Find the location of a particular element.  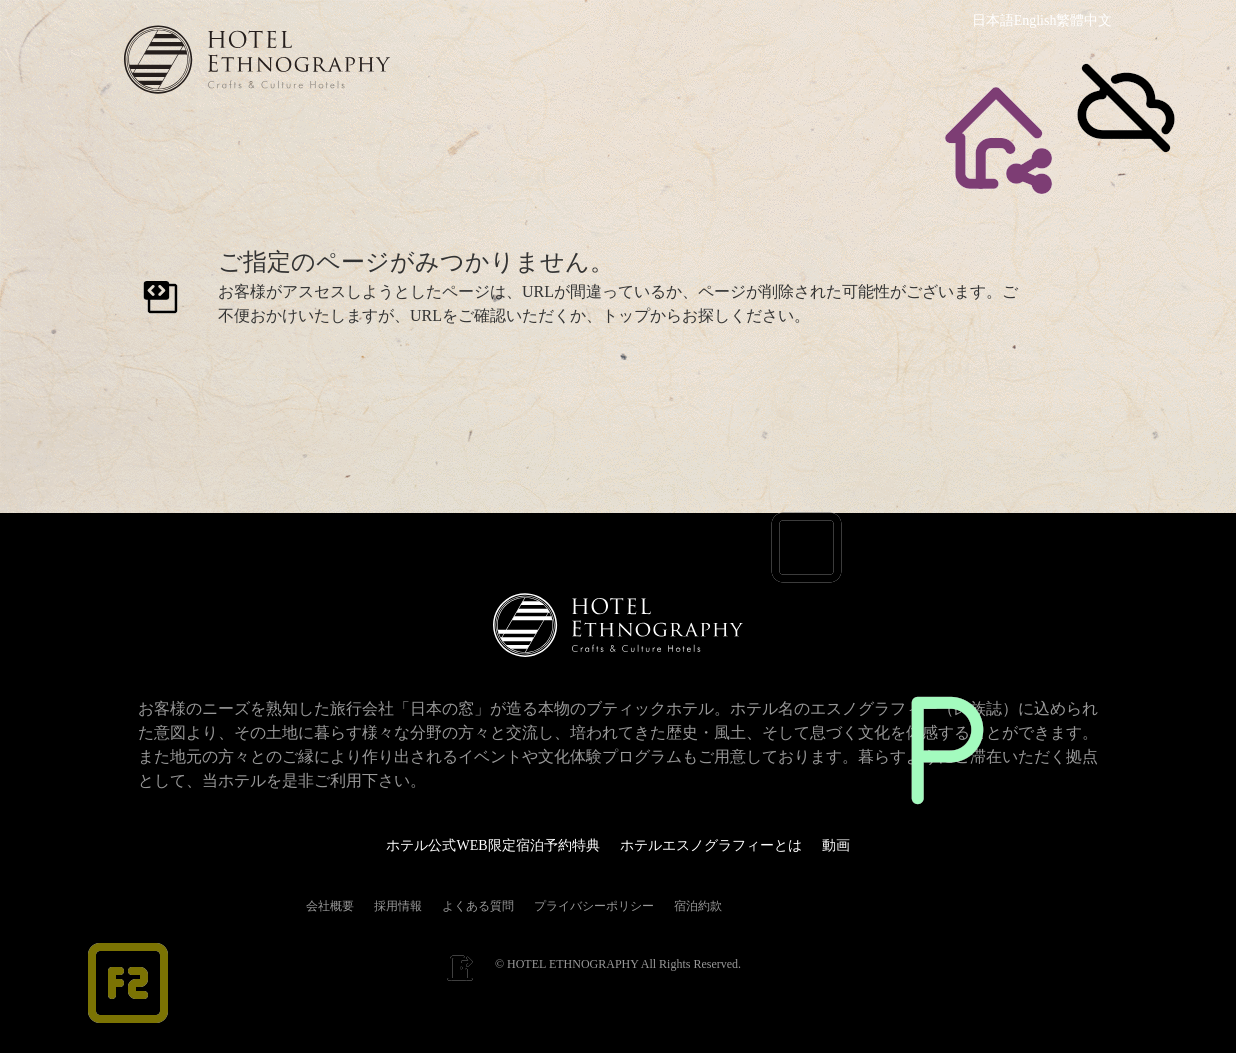

indicates parking availability or location is located at coordinates (947, 750).